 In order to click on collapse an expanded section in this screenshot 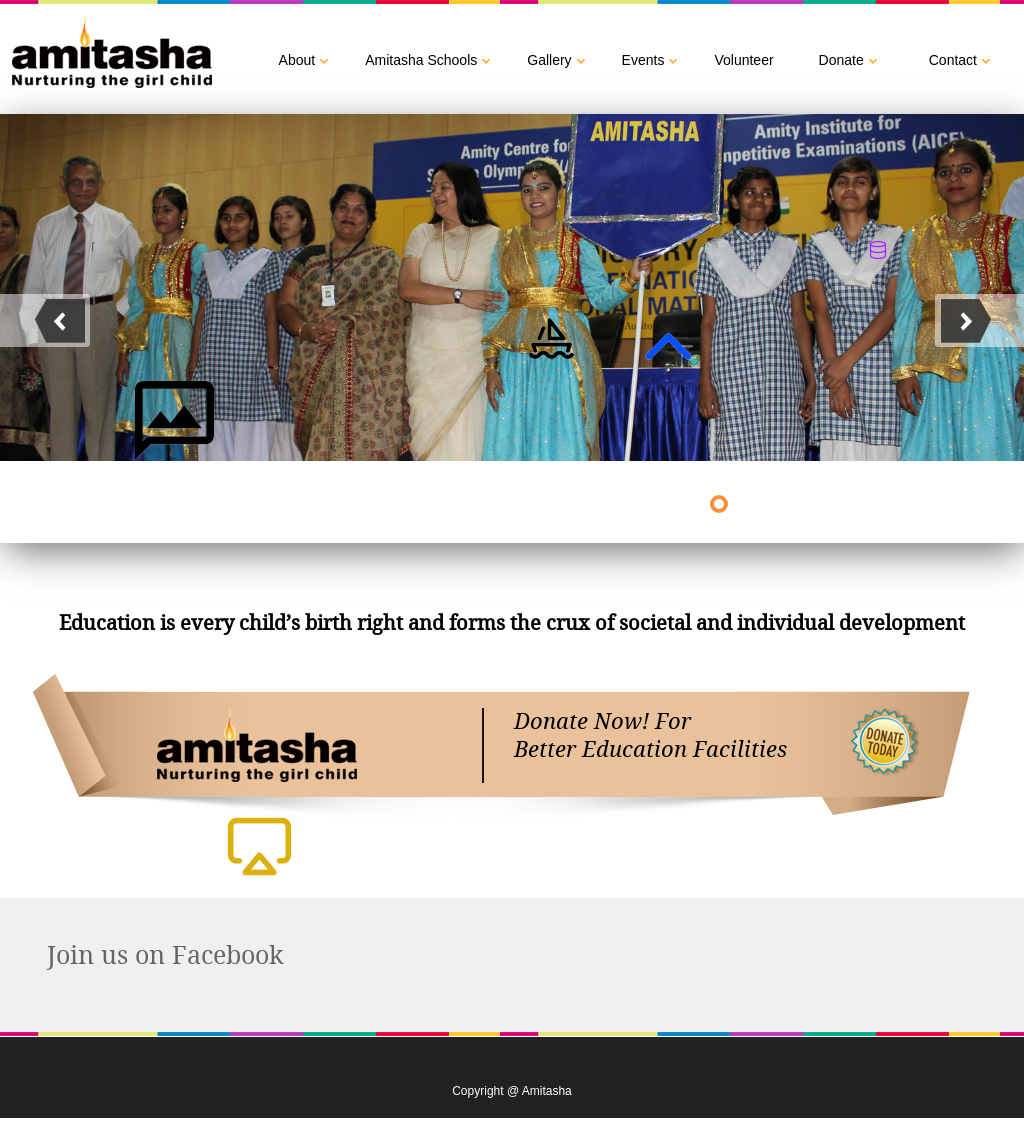, I will do `click(668, 346)`.